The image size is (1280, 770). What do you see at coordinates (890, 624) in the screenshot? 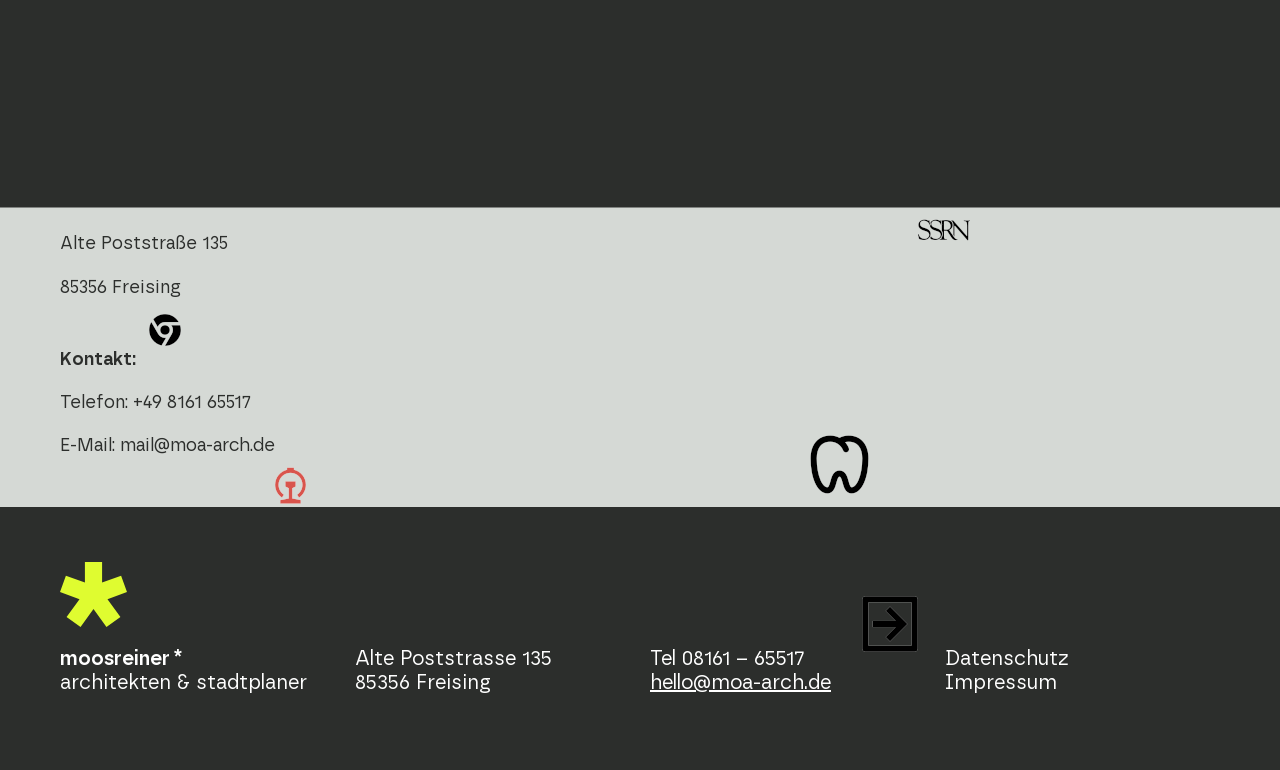
I see `navigate to the next item or screen` at bounding box center [890, 624].